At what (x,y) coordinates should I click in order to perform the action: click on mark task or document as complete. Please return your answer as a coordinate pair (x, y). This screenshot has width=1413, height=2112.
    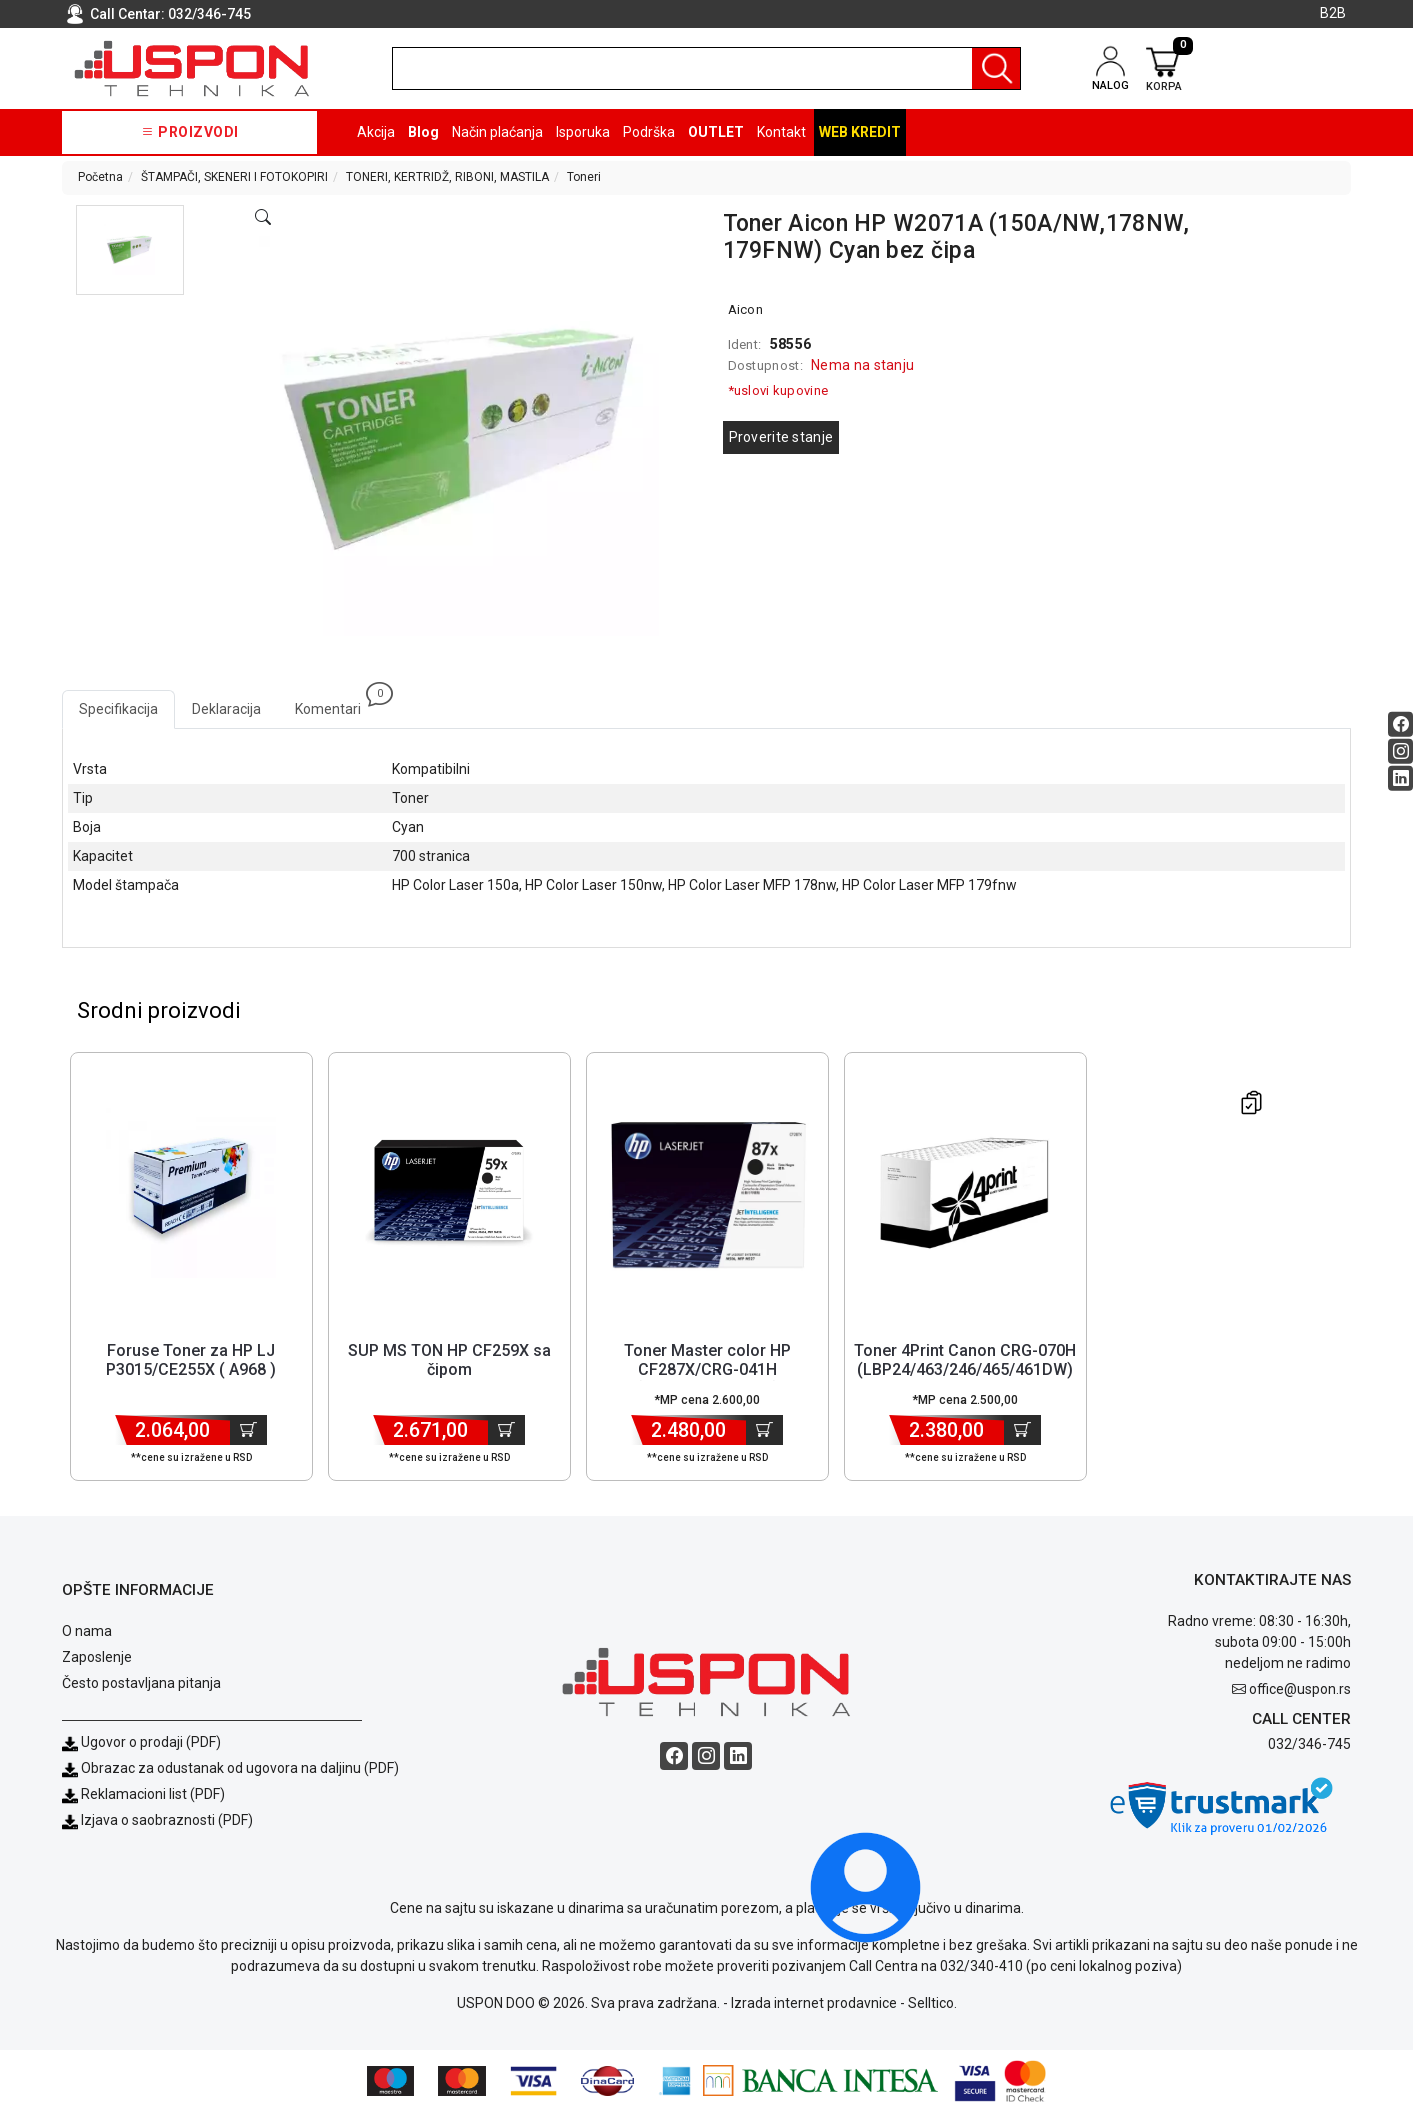
    Looking at the image, I should click on (1251, 1102).